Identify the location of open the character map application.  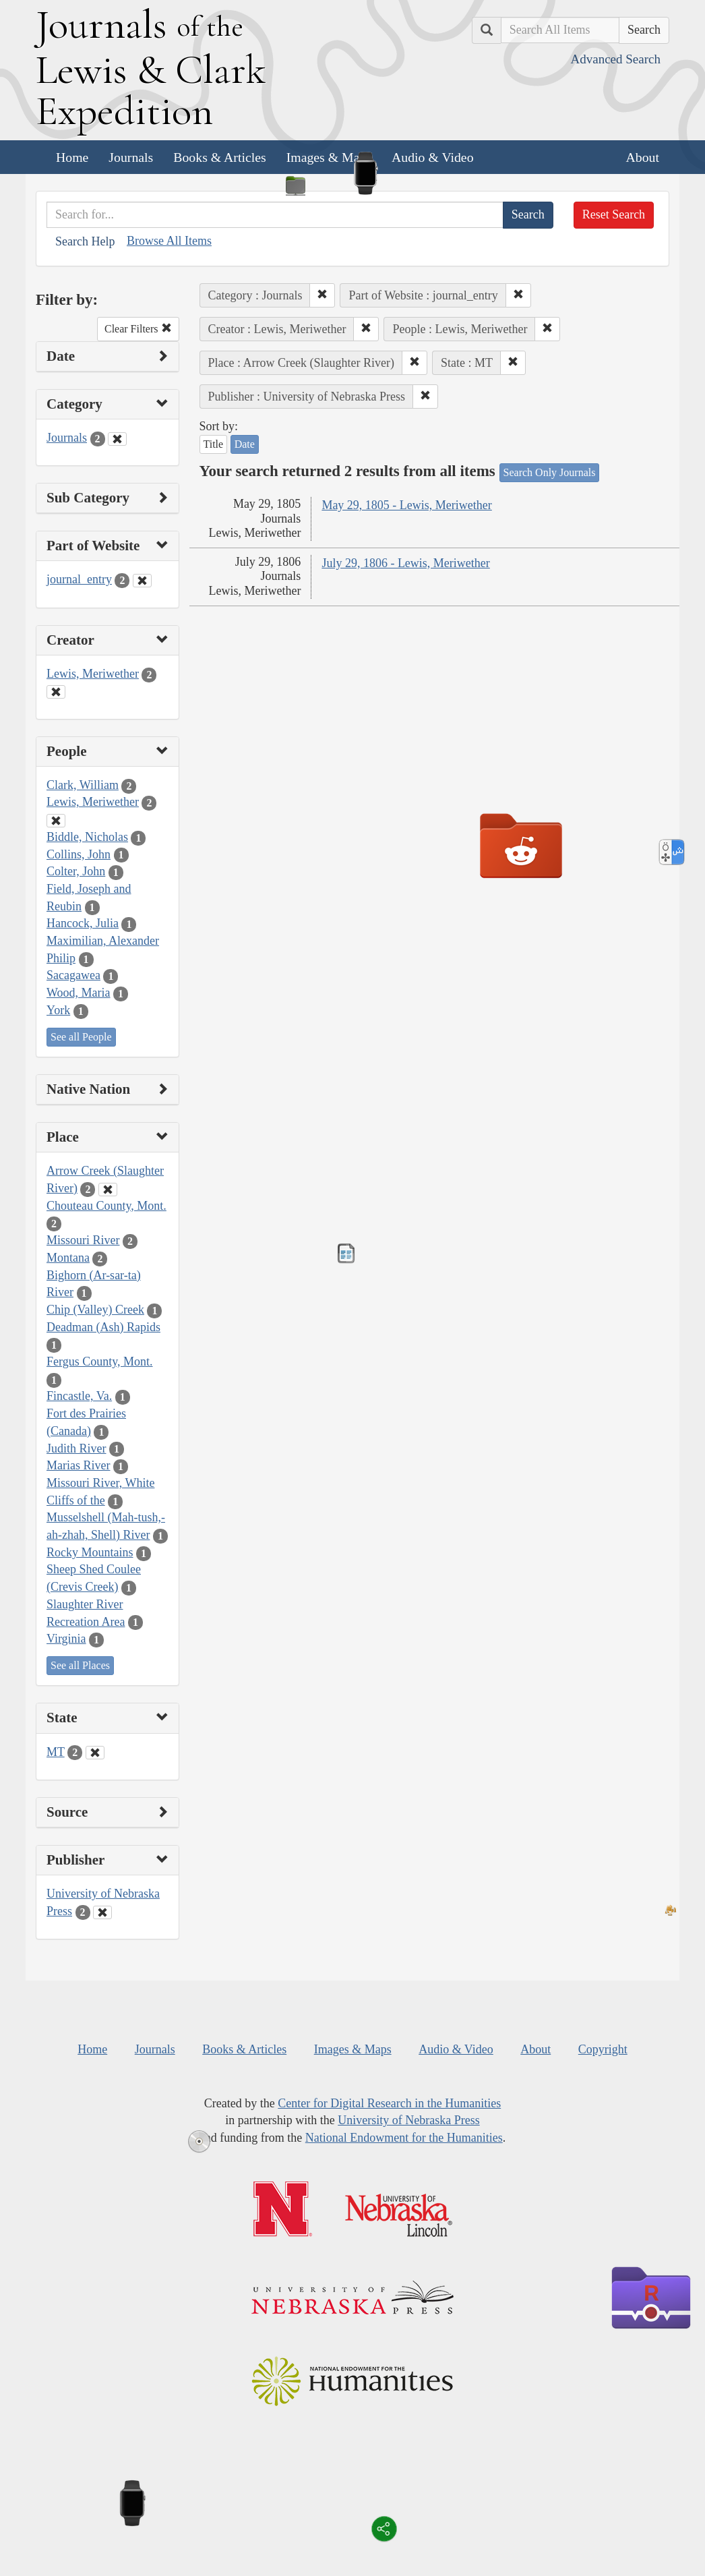
(671, 852).